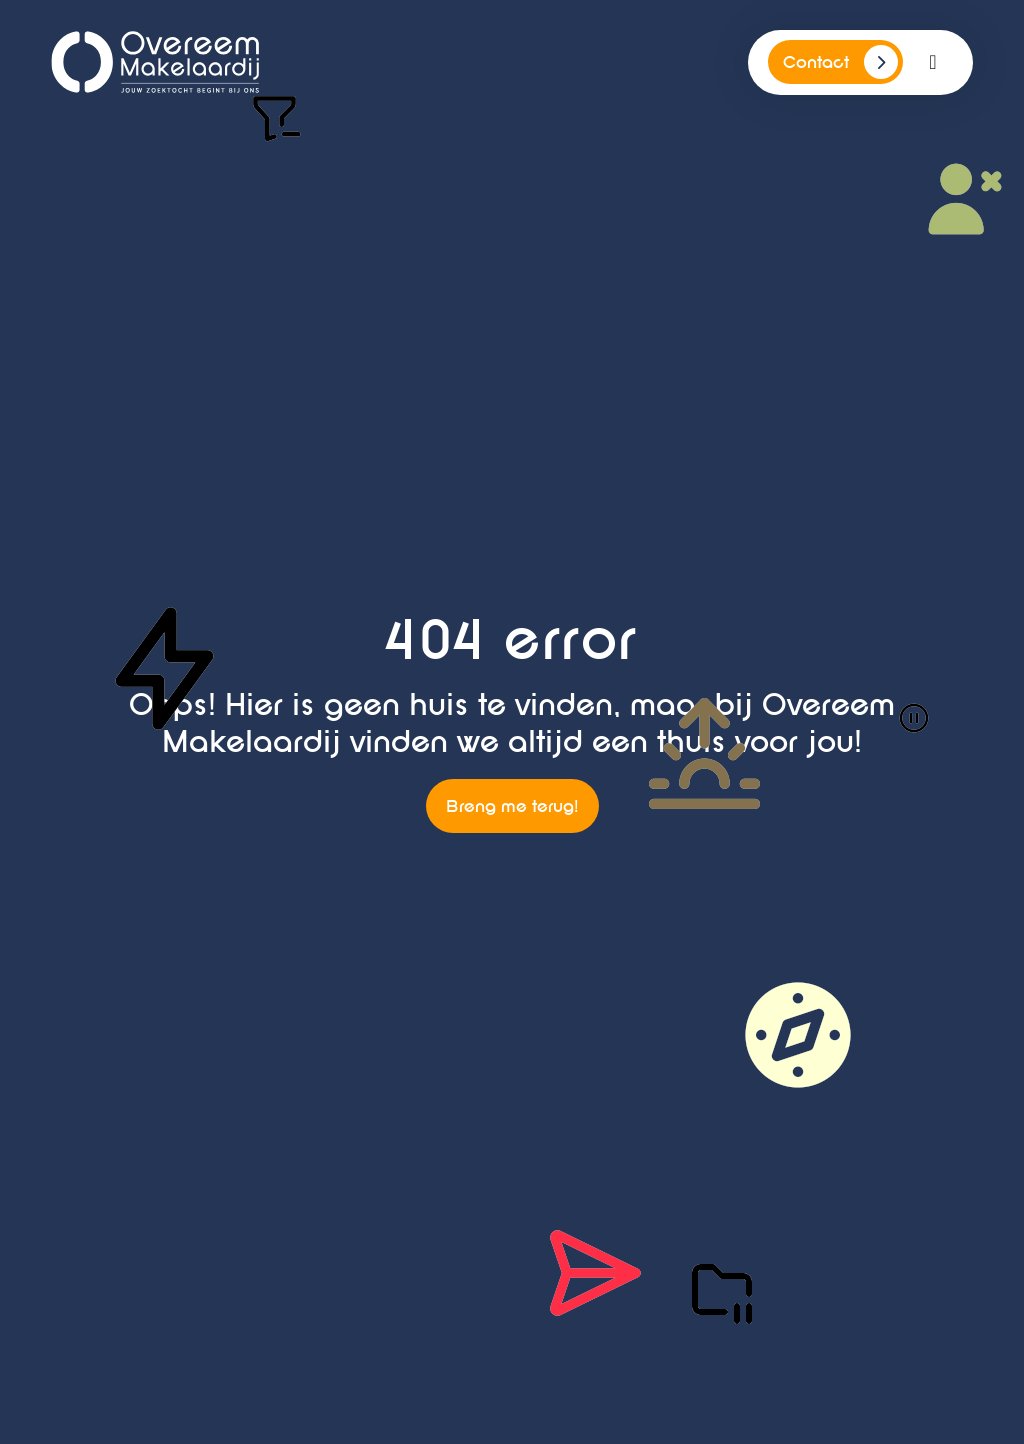 This screenshot has height=1444, width=1024. Describe the element at coordinates (722, 1291) in the screenshot. I see `pause folder sync or backup` at that location.